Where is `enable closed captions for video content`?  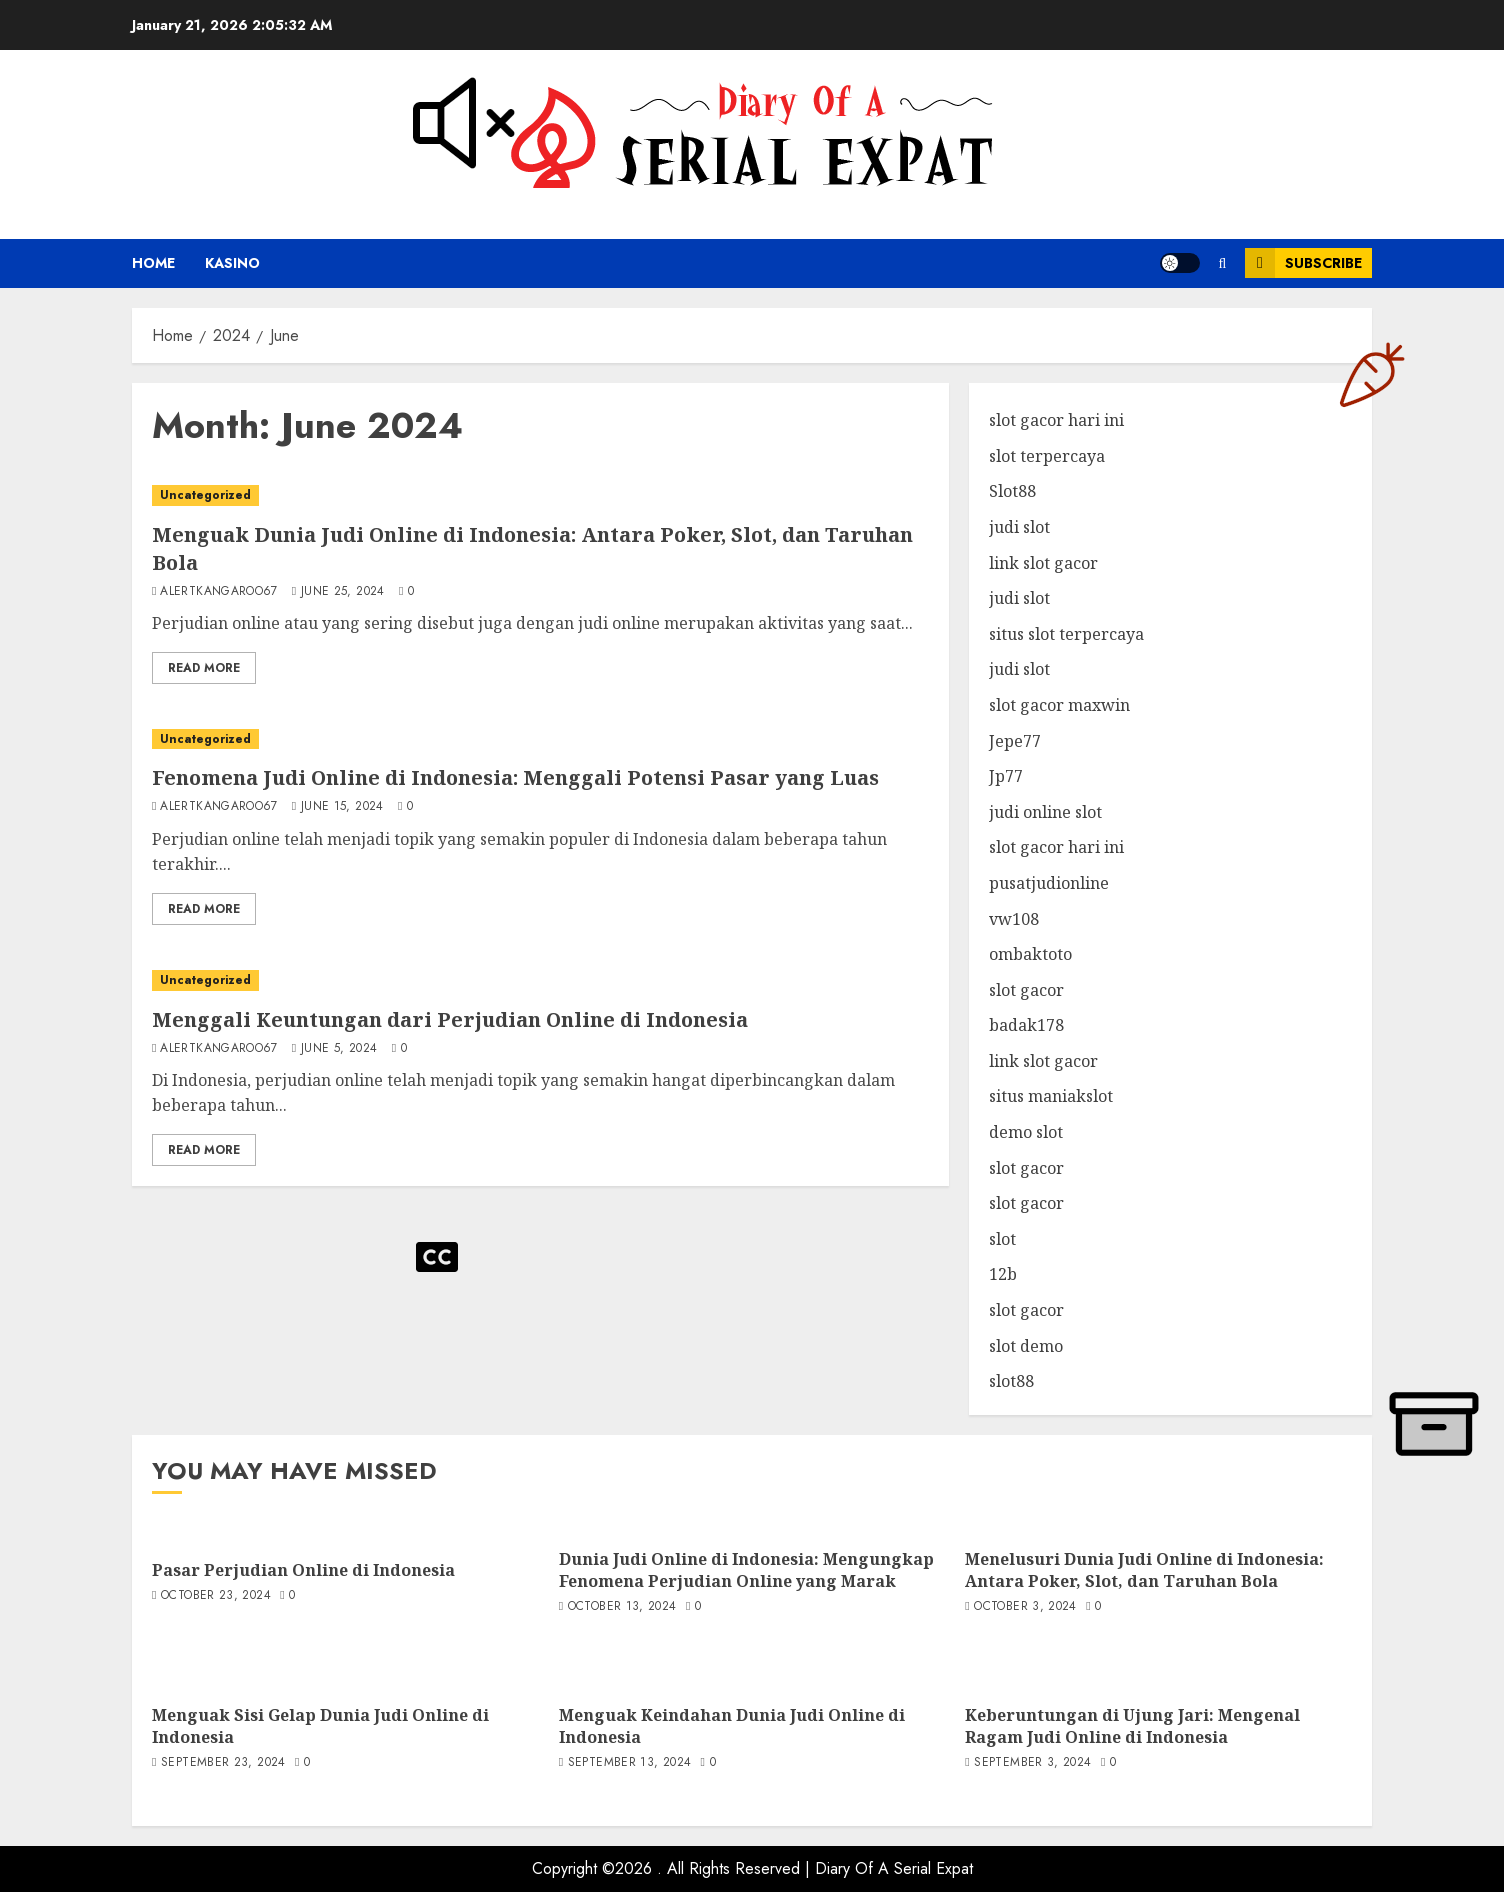 enable closed captions for video content is located at coordinates (437, 1257).